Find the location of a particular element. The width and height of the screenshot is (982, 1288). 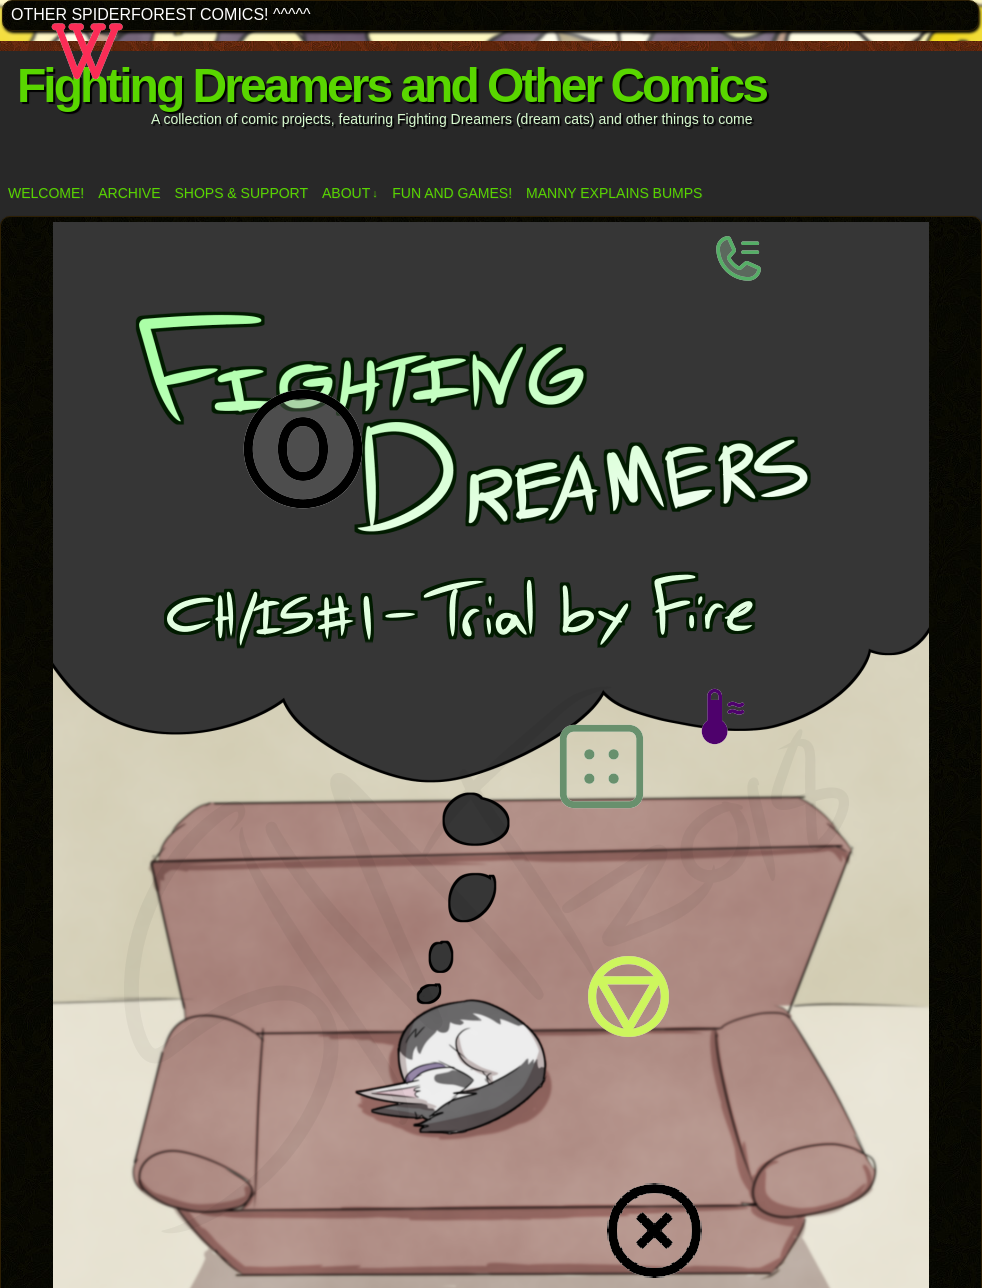

view contact list is located at coordinates (739, 257).